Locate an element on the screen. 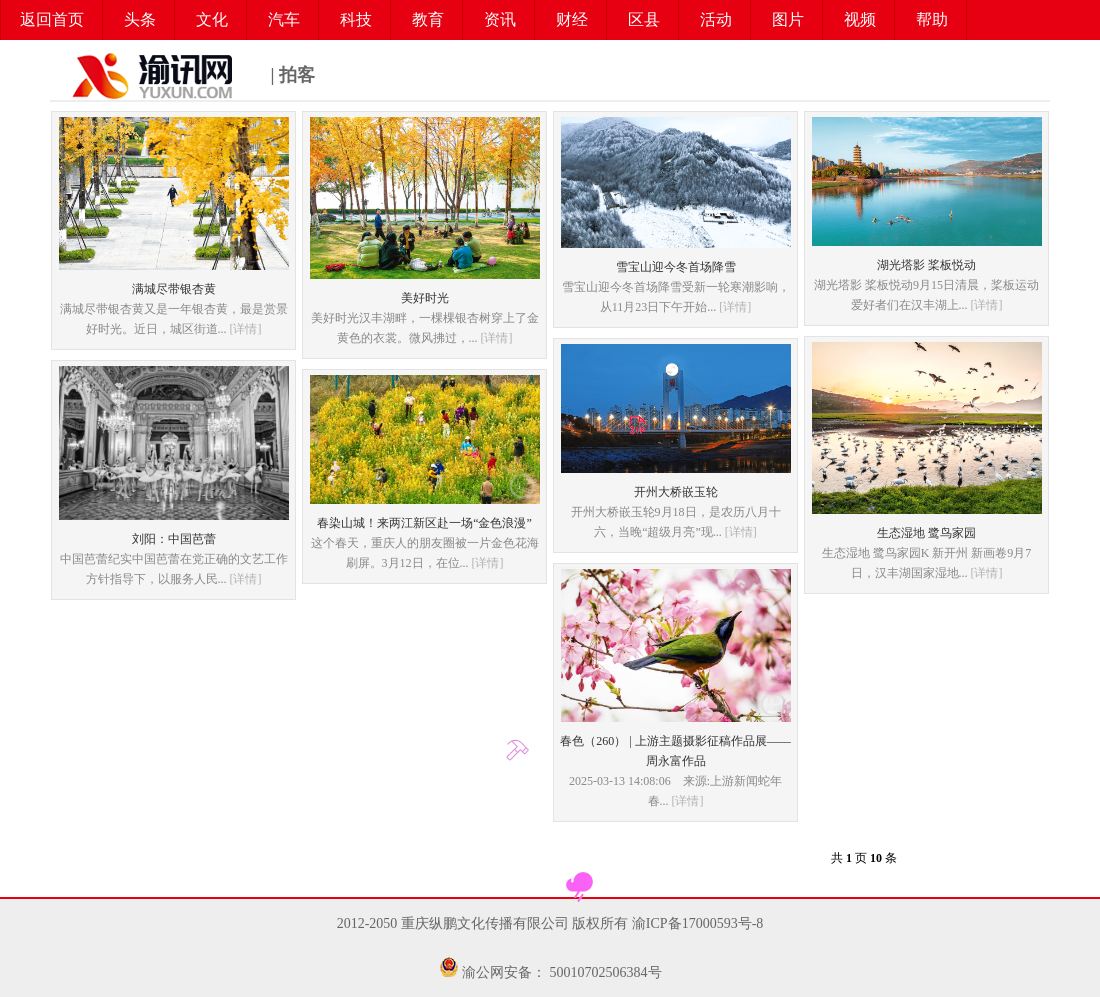 The height and width of the screenshot is (997, 1100). compress files into a zip archive is located at coordinates (637, 425).